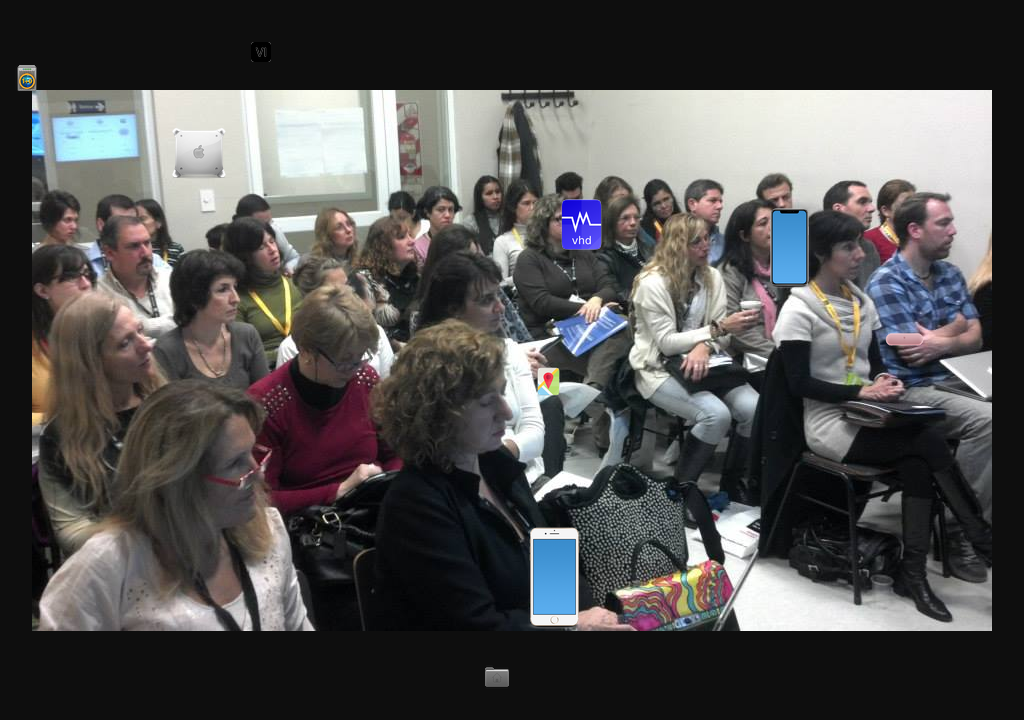  What do you see at coordinates (261, 52) in the screenshot?
I see `switch to vietnamese keyboard input method` at bounding box center [261, 52].